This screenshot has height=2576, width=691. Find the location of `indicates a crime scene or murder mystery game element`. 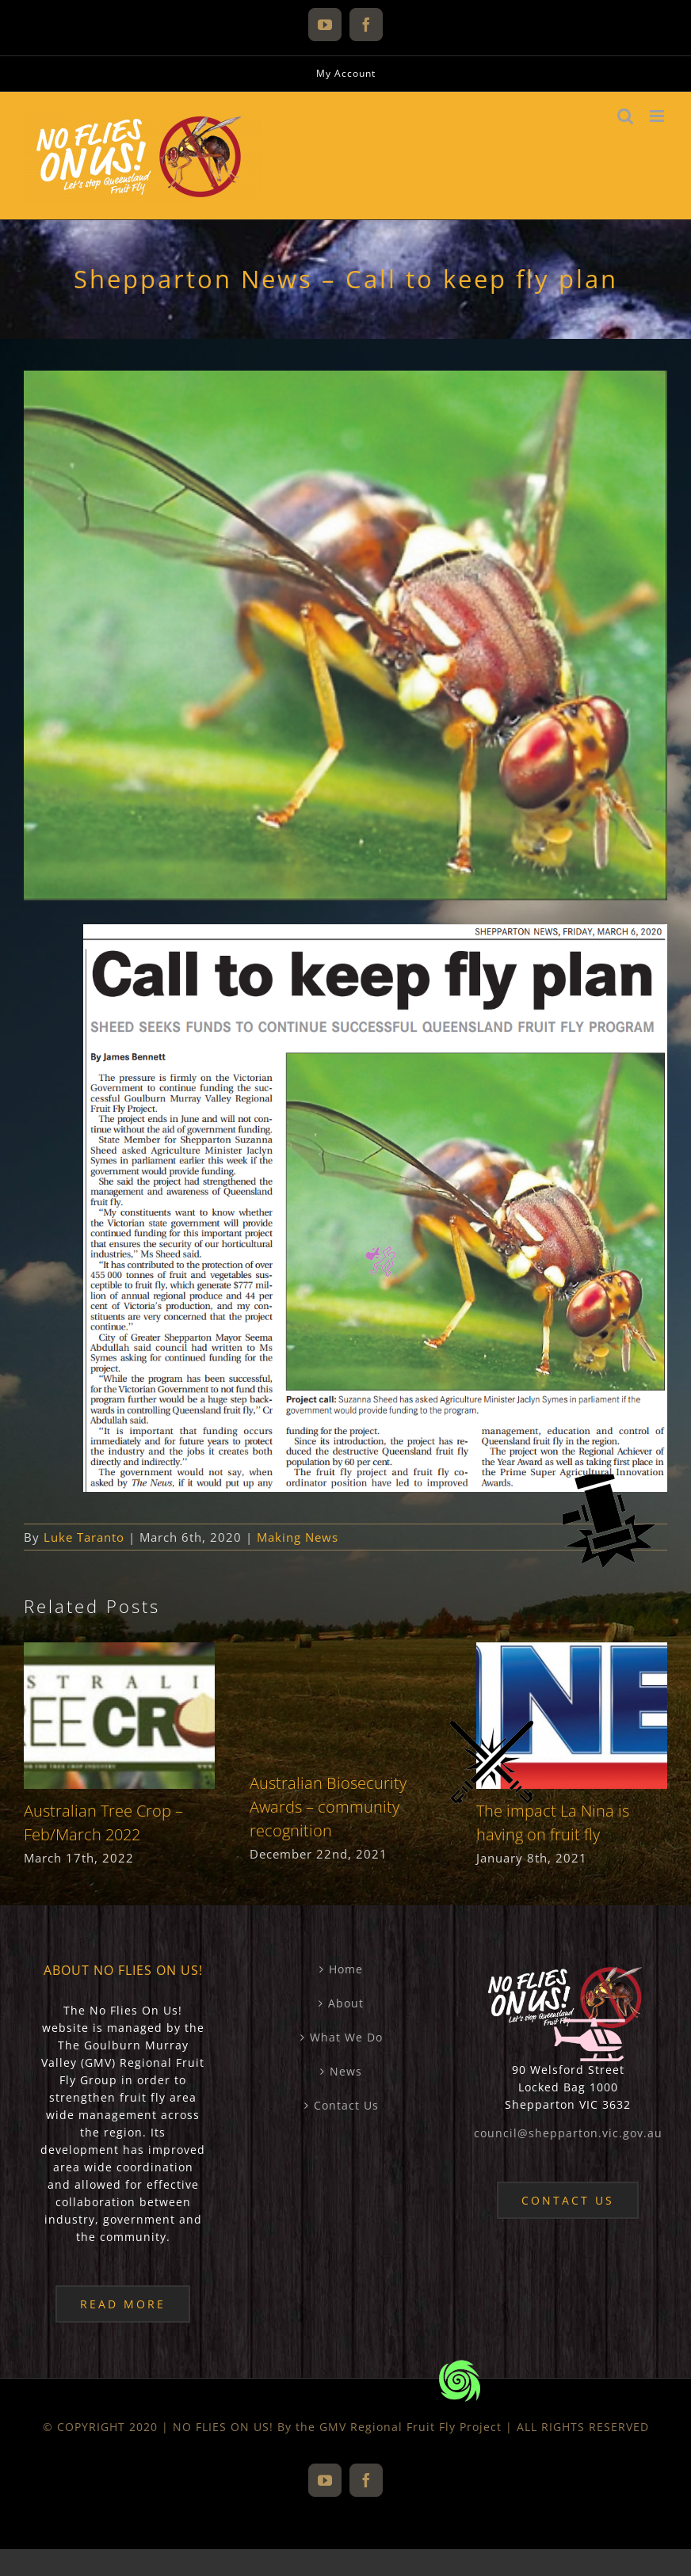

indicates a crime scene or murder mystery game element is located at coordinates (380, 1261).